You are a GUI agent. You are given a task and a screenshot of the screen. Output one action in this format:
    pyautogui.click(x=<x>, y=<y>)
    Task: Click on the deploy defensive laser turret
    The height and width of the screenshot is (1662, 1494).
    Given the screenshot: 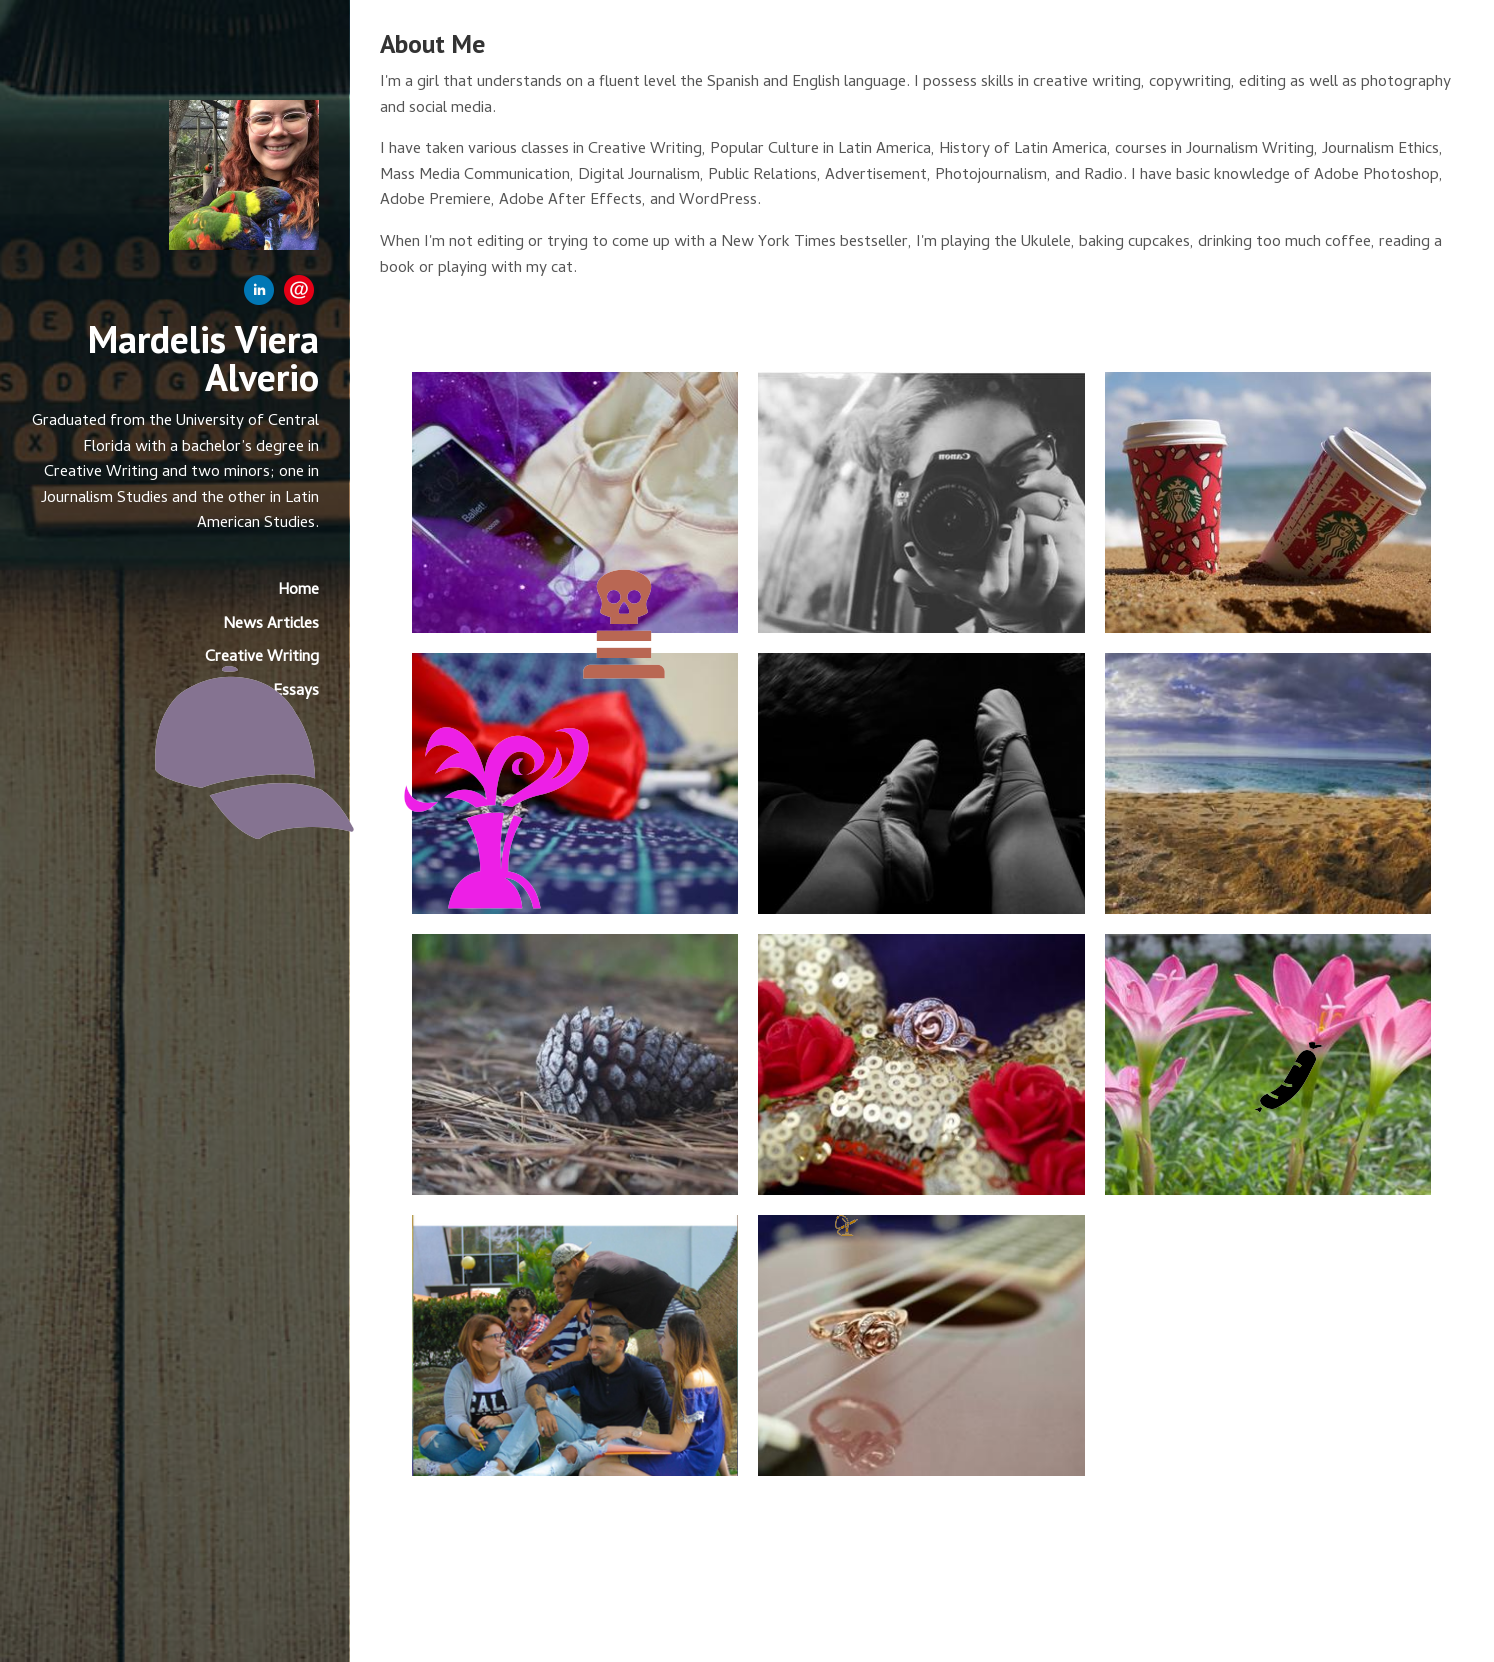 What is the action you would take?
    pyautogui.click(x=846, y=1225)
    